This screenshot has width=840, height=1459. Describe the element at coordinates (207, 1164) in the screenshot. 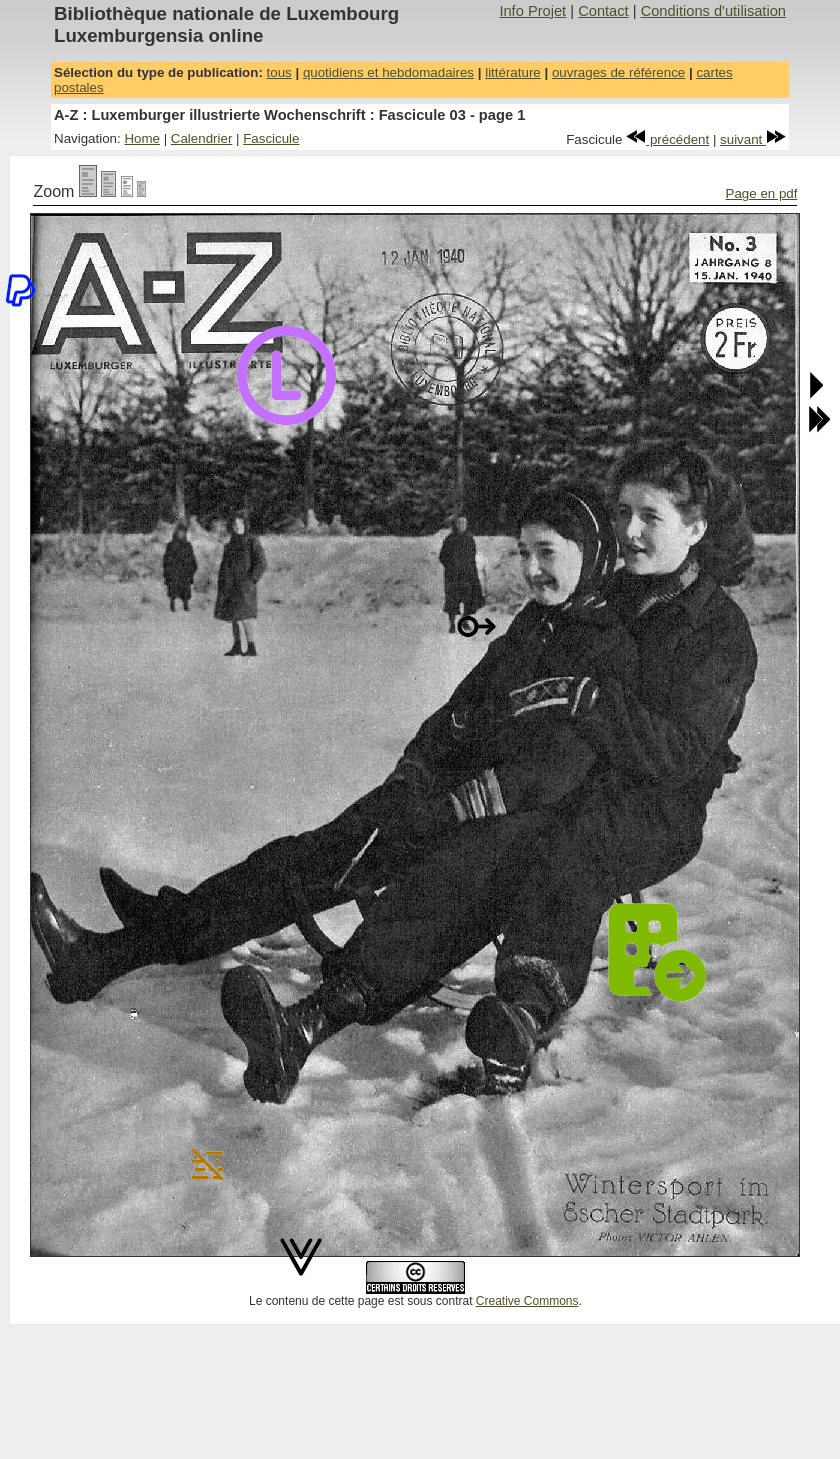

I see `disable mist or fog effect` at that location.